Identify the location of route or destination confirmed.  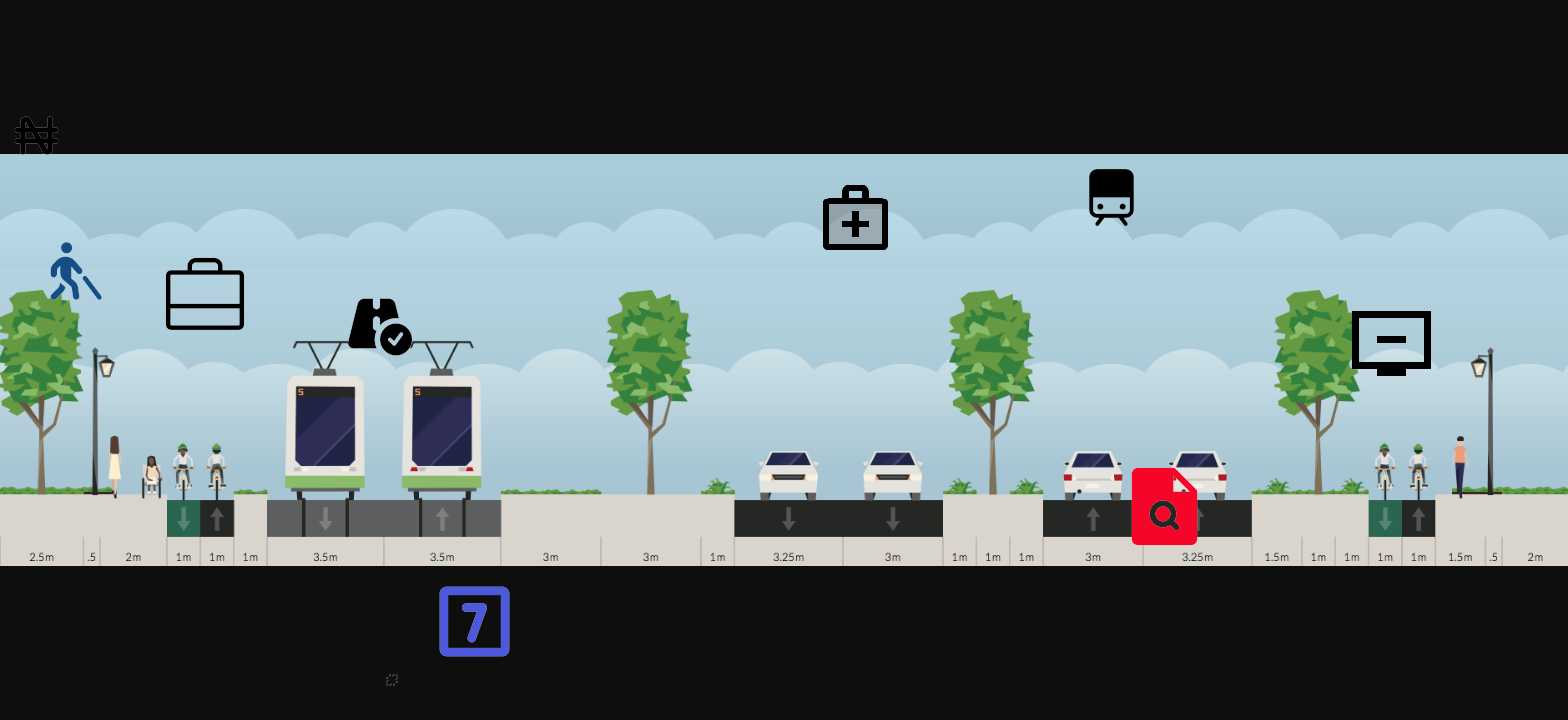
(376, 323).